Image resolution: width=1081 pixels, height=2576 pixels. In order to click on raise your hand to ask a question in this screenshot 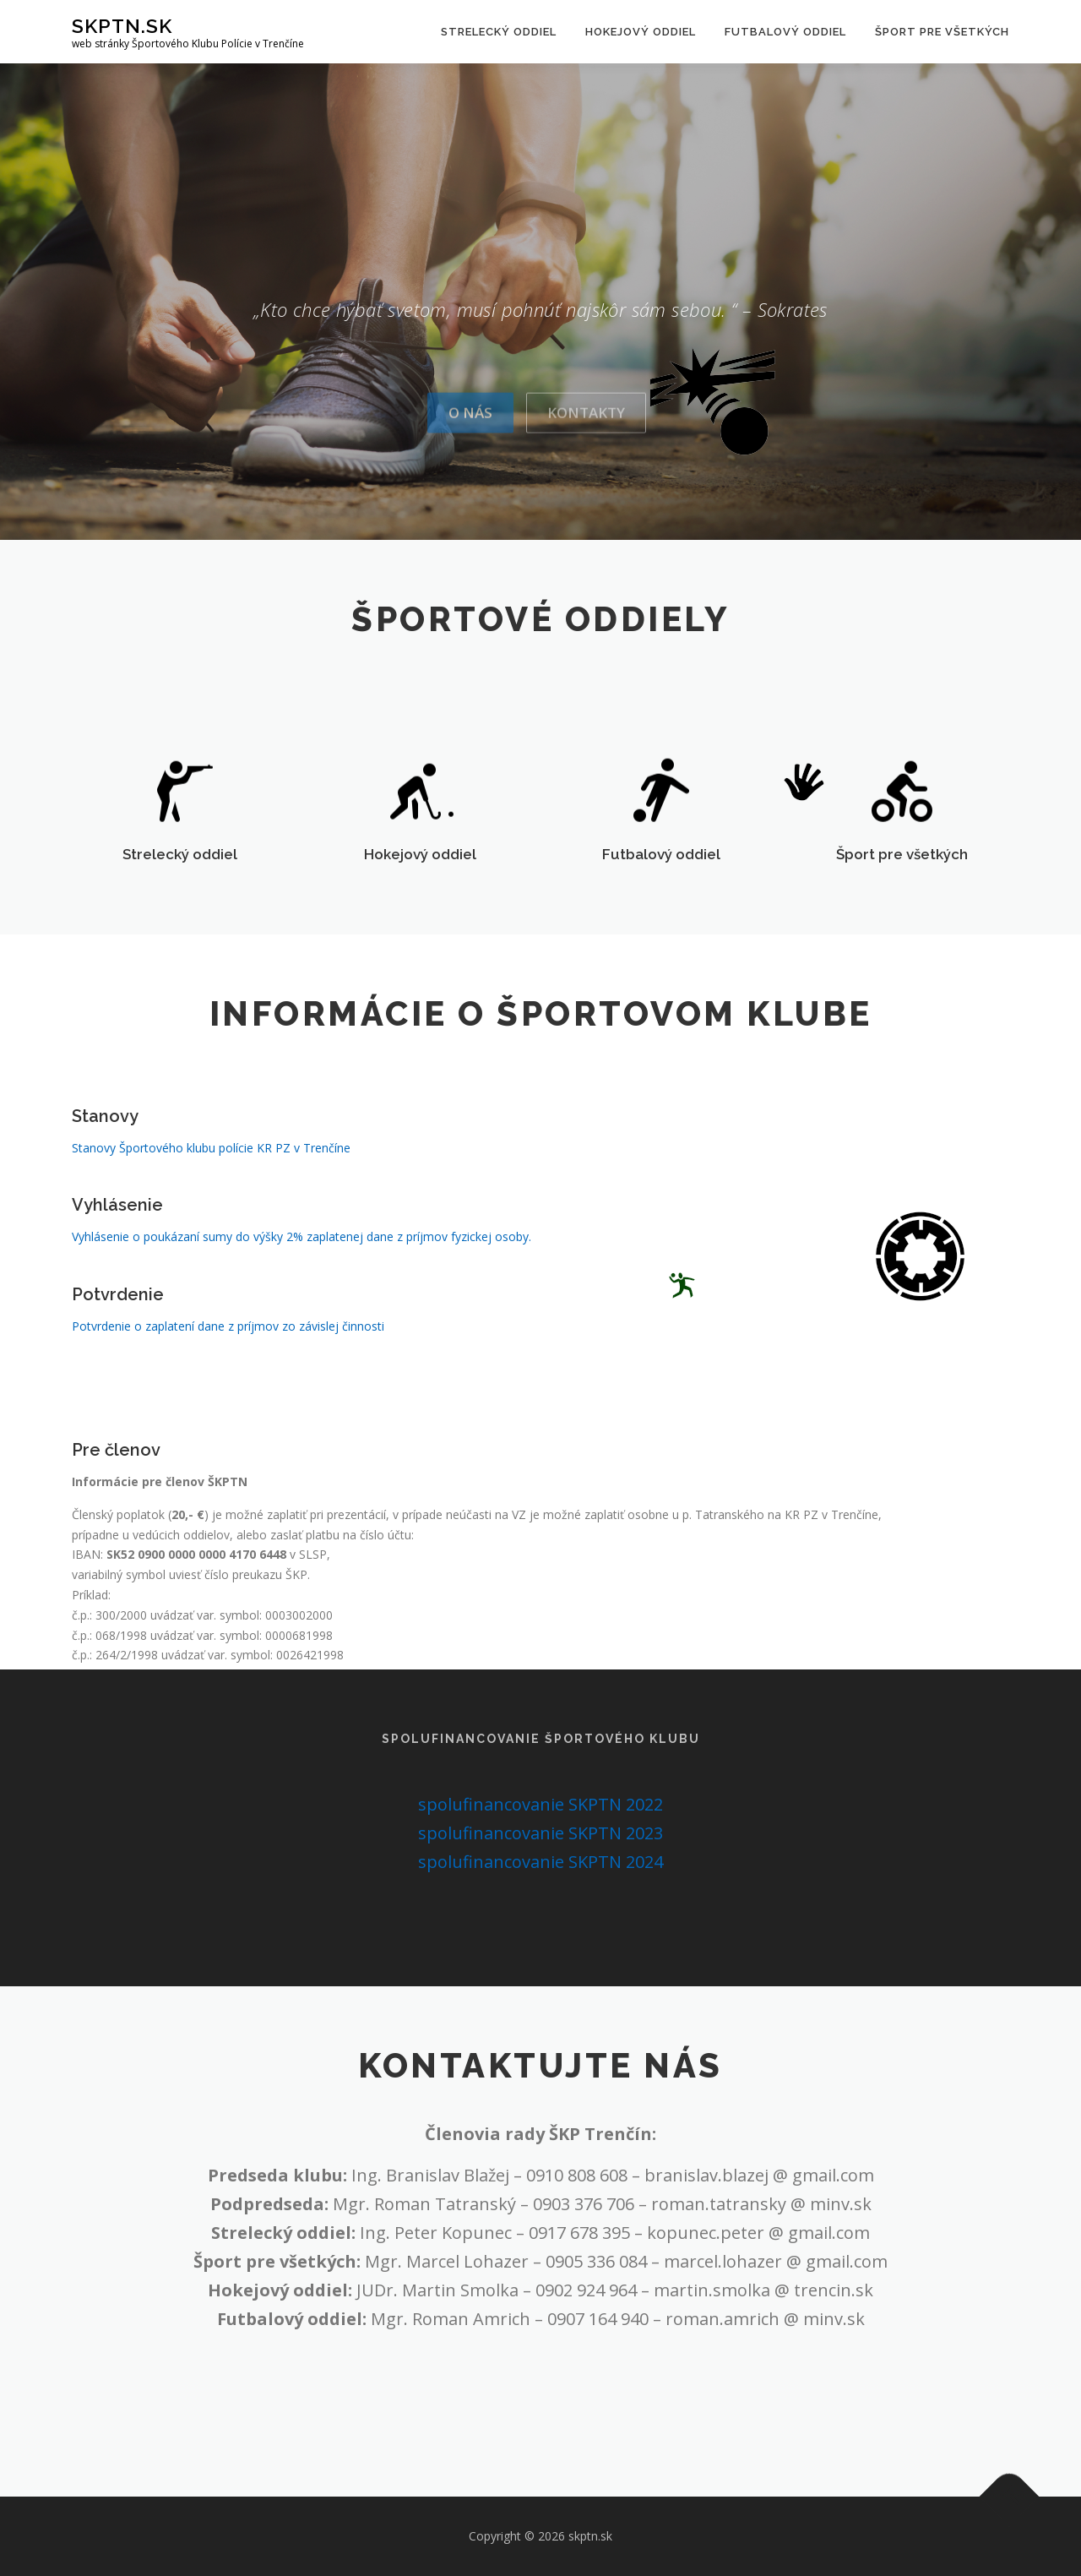, I will do `click(803, 782)`.